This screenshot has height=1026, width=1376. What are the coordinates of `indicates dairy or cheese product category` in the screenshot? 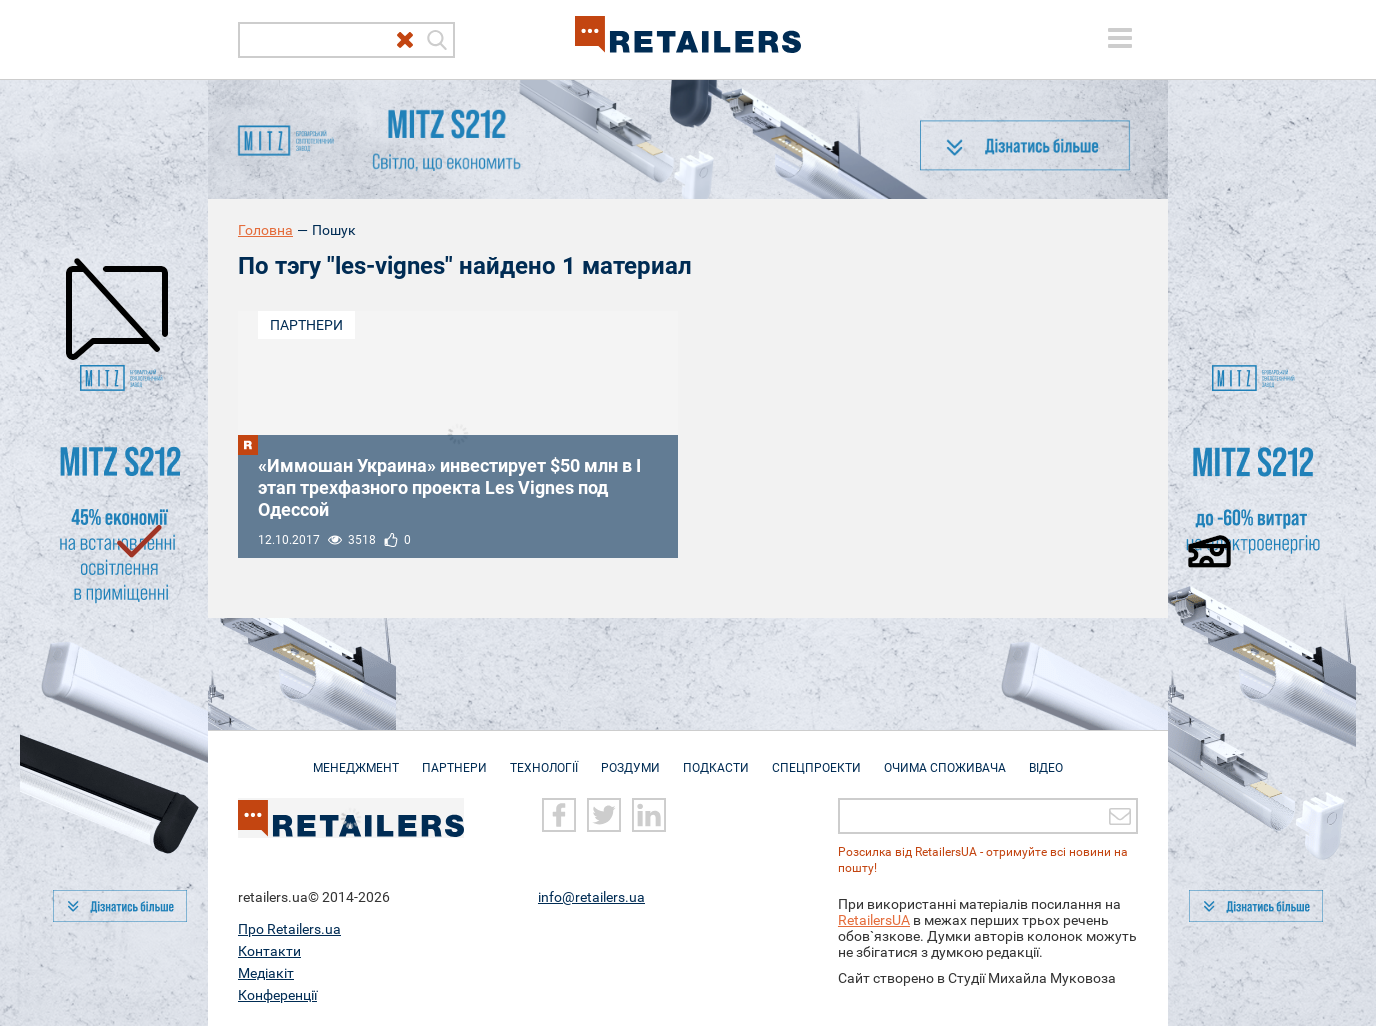 It's located at (1209, 553).